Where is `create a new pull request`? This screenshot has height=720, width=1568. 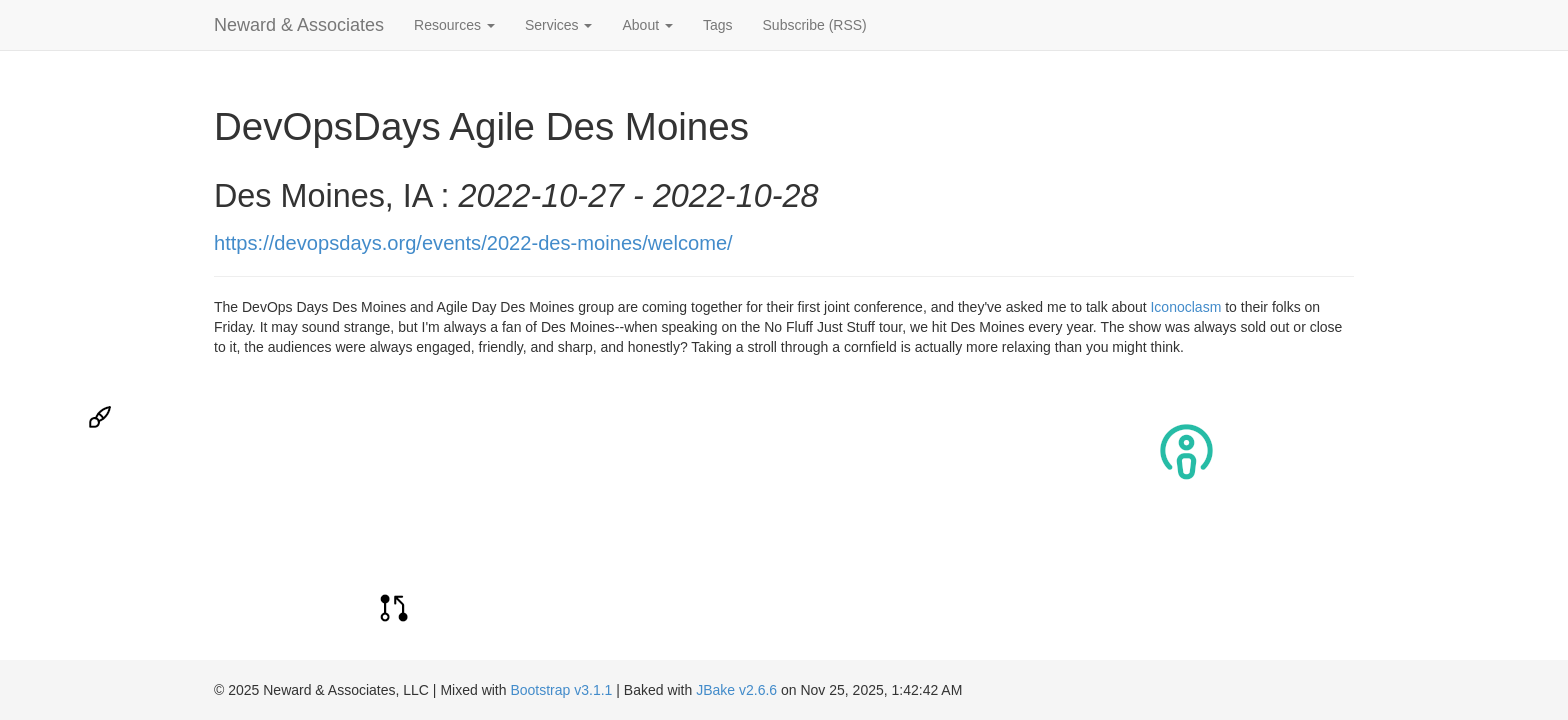 create a new pull request is located at coordinates (393, 608).